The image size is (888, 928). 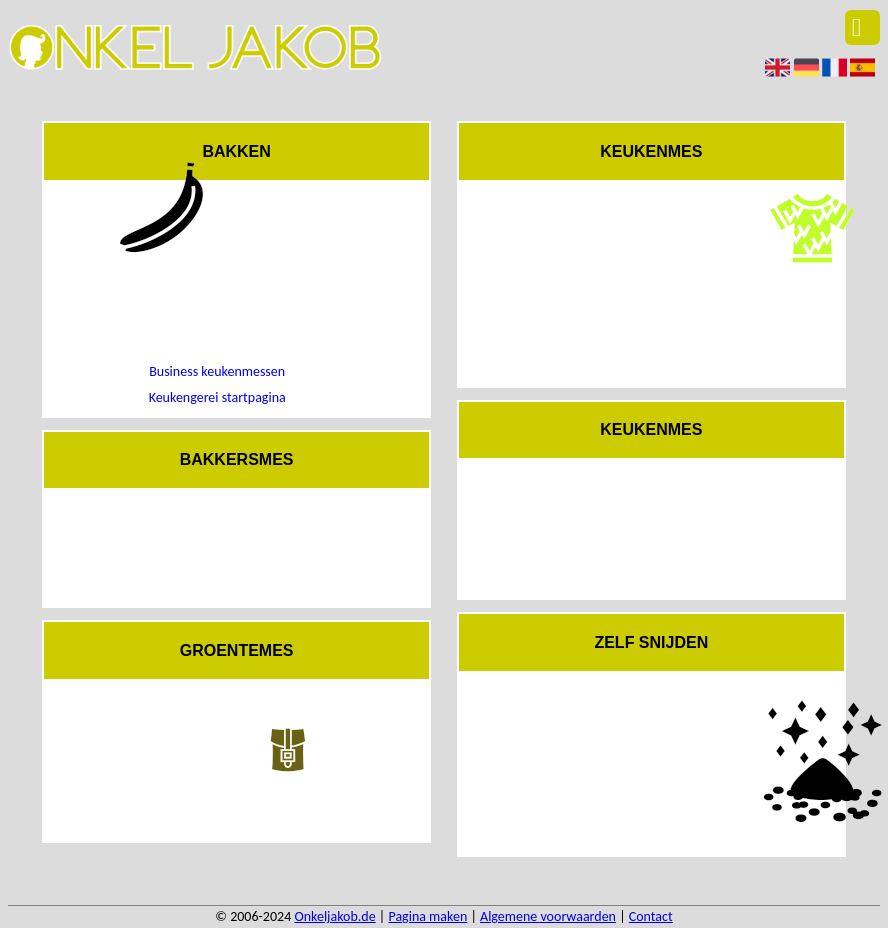 What do you see at coordinates (812, 228) in the screenshot?
I see `equip scale mail armor` at bounding box center [812, 228].